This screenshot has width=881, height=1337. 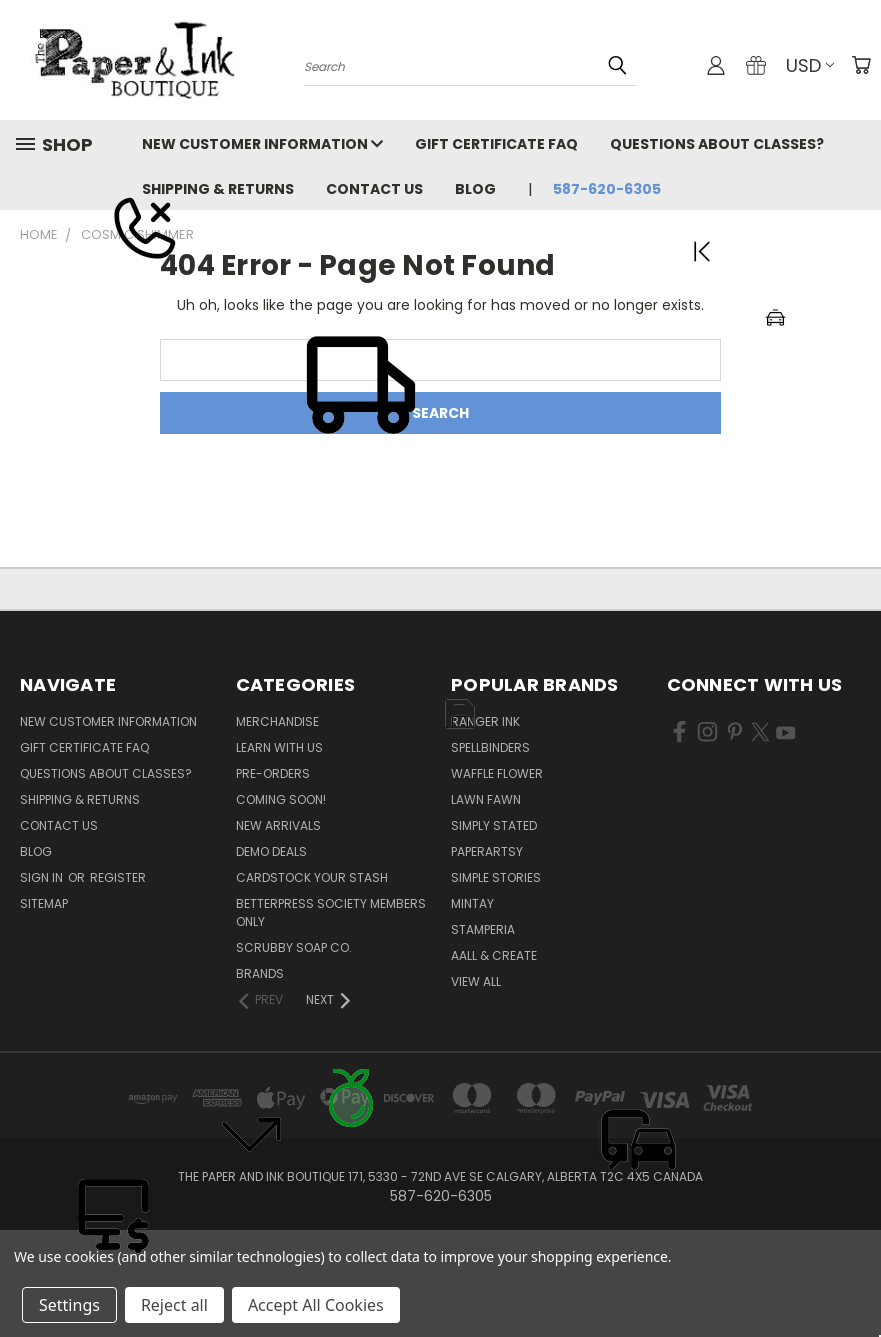 What do you see at coordinates (113, 1214) in the screenshot?
I see `view billing or payment on desktop` at bounding box center [113, 1214].